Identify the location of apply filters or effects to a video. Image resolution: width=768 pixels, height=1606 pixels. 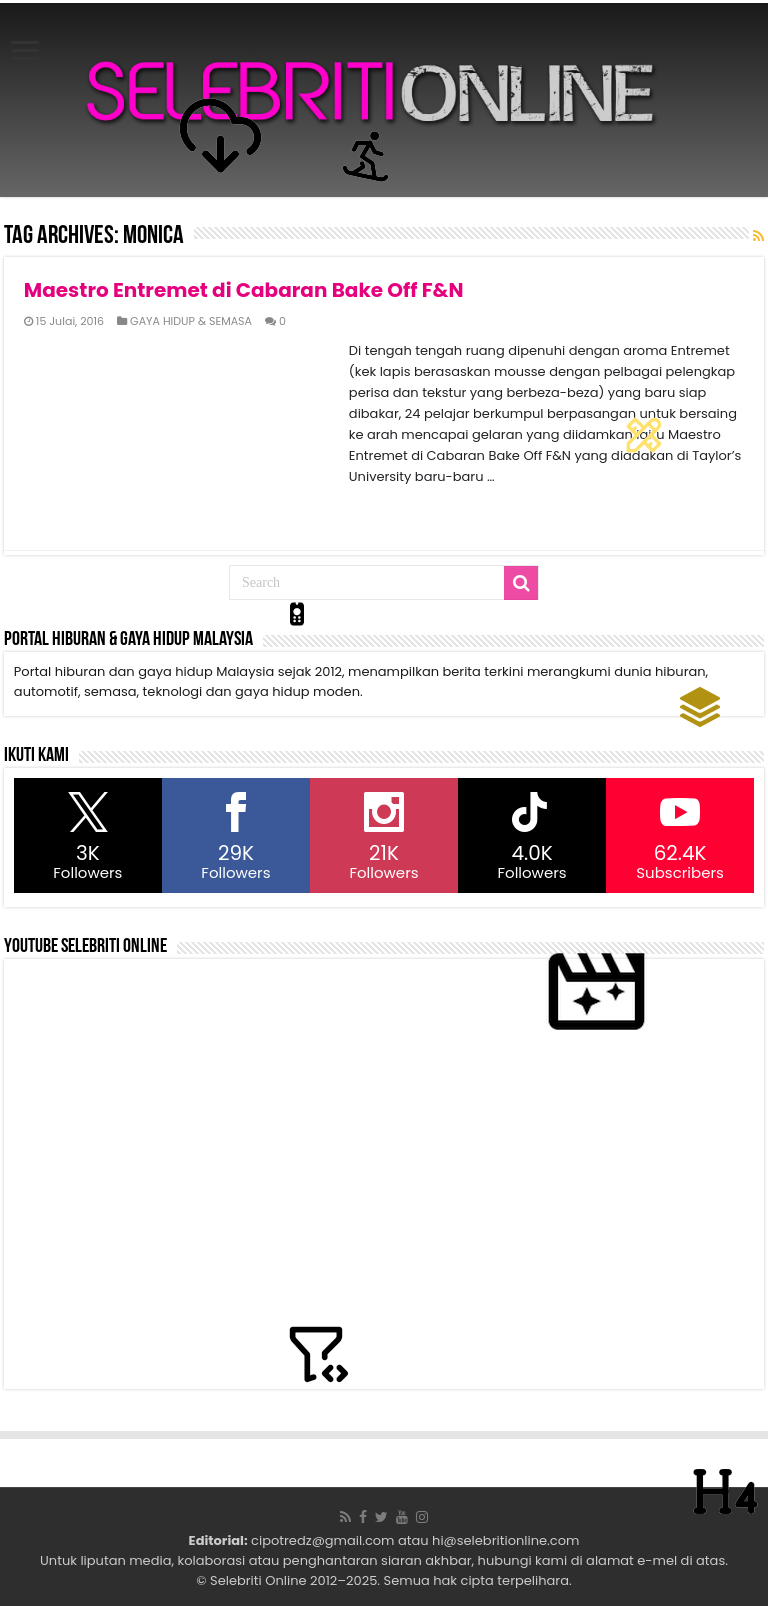
(596, 991).